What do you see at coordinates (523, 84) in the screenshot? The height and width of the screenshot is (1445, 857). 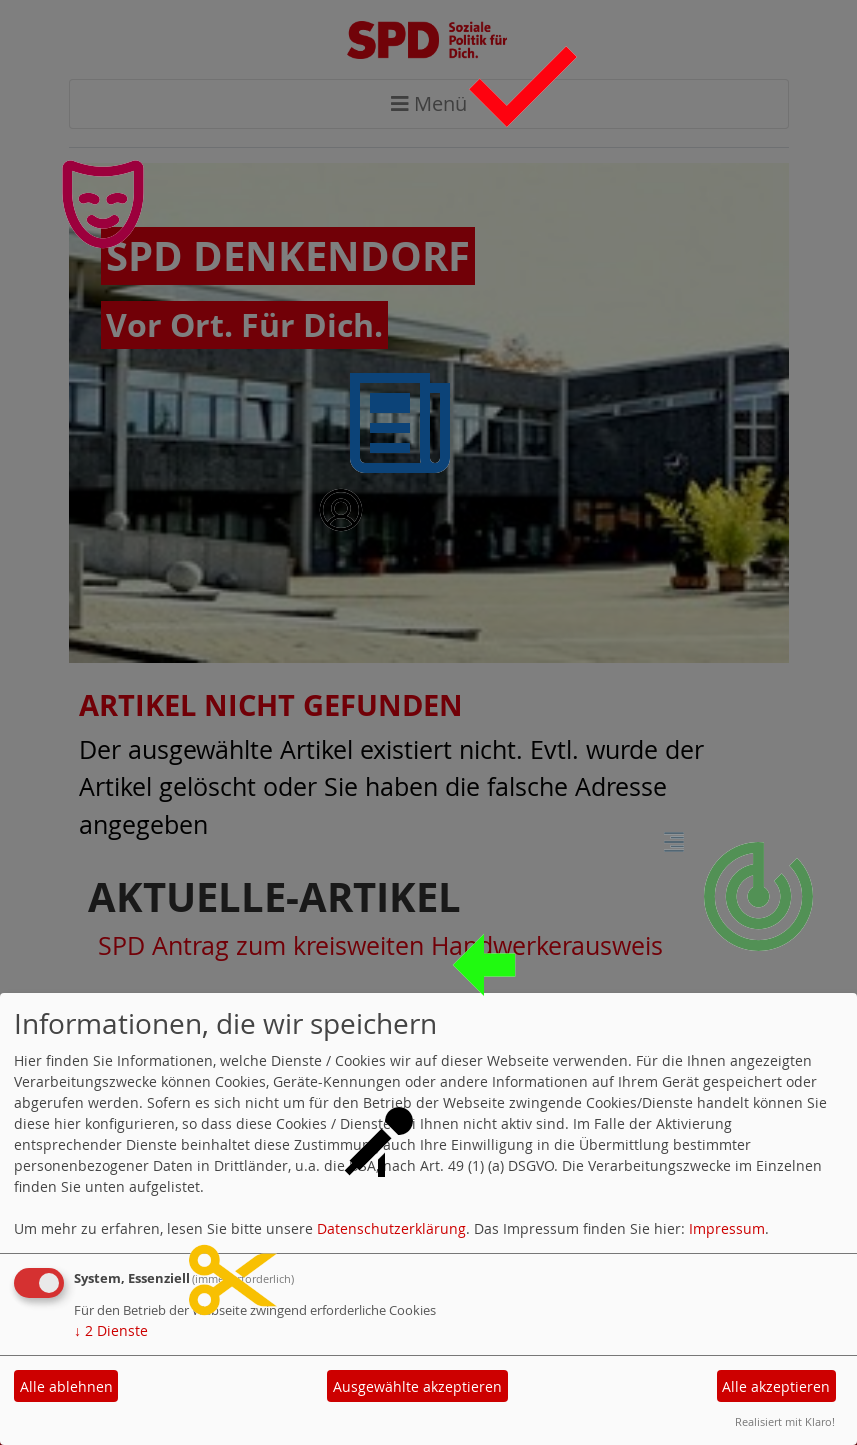 I see `confirm or submit an action` at bounding box center [523, 84].